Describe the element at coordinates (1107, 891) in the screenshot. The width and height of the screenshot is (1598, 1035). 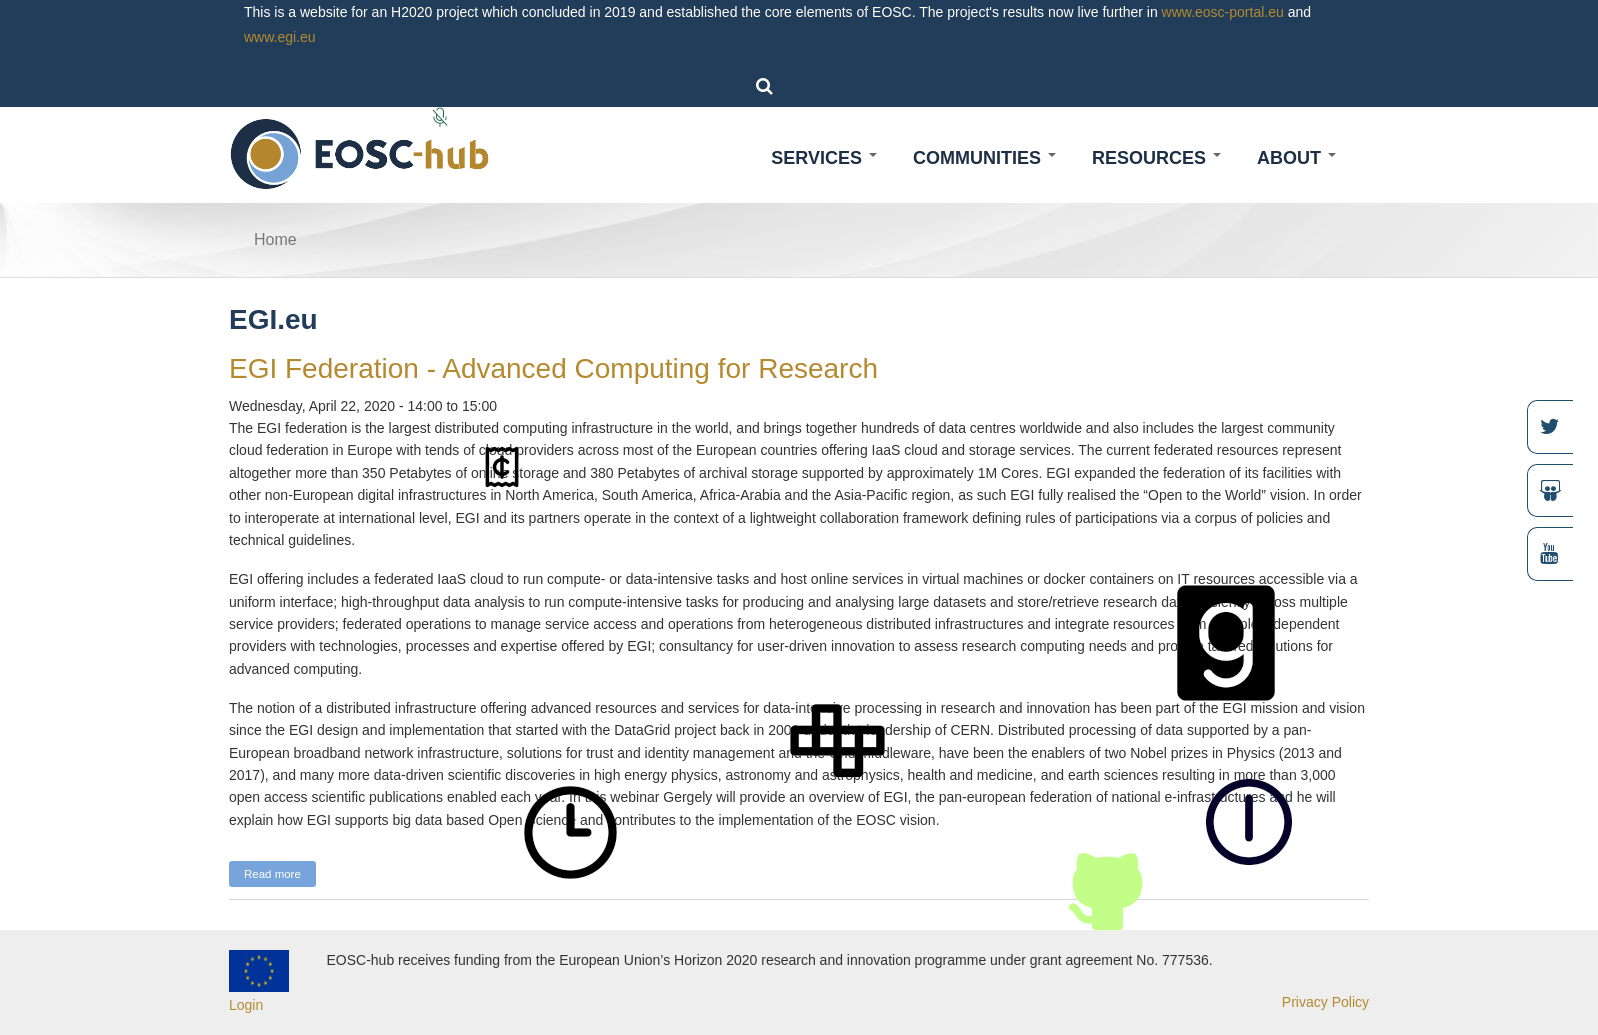
I see `view GitHub profile or repository` at that location.